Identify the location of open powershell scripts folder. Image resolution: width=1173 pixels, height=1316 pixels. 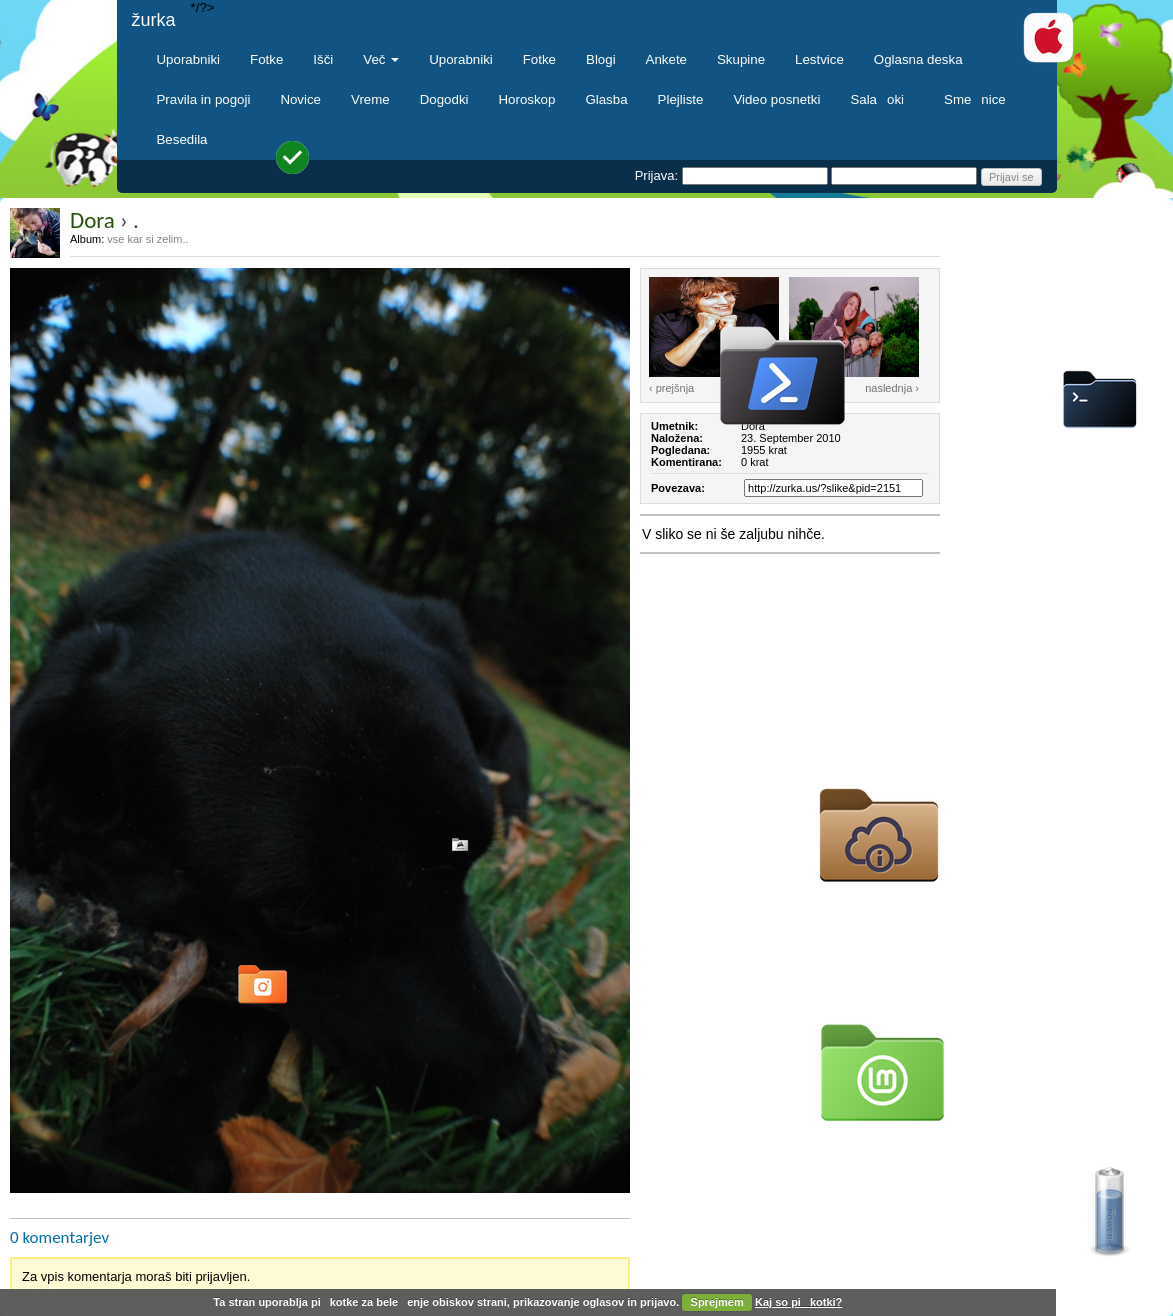
(1099, 401).